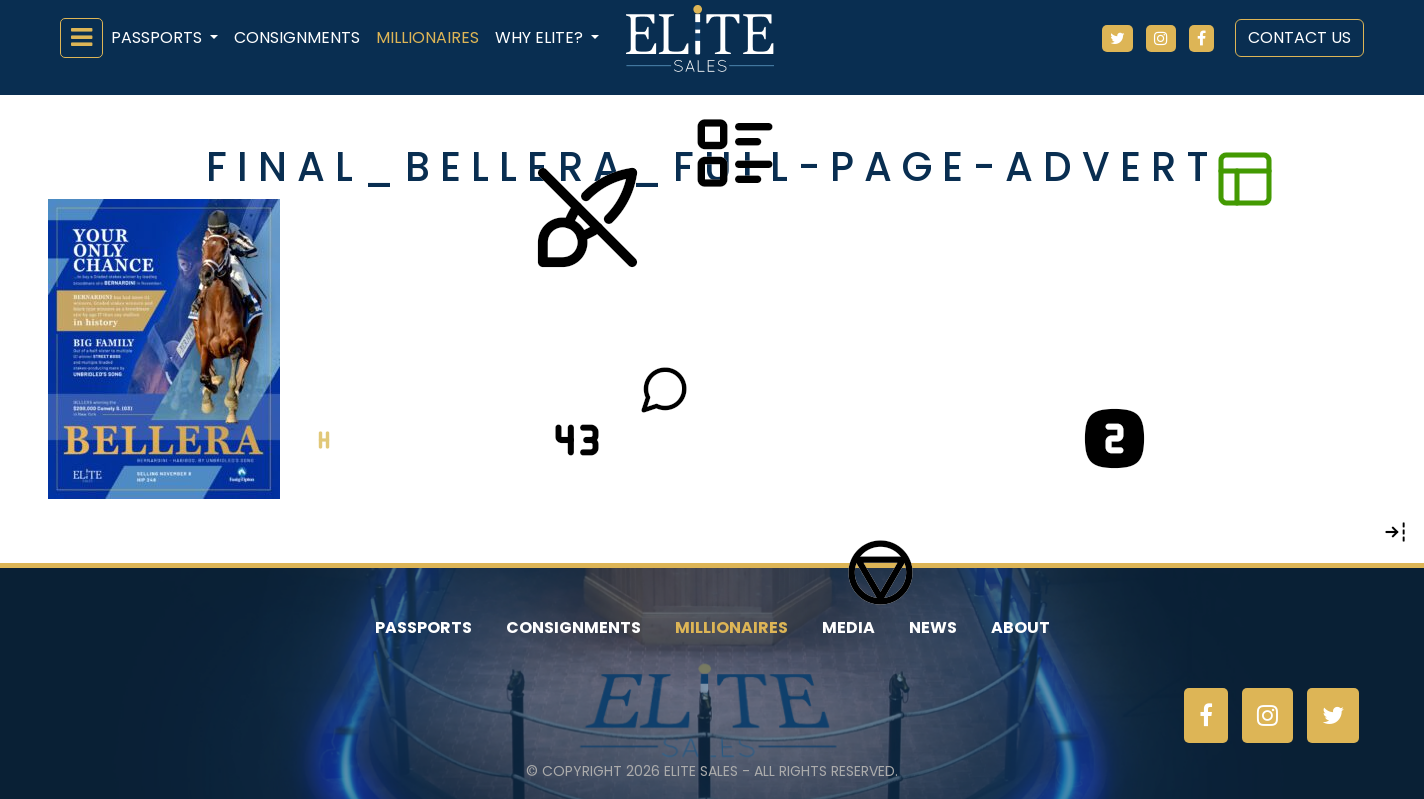  What do you see at coordinates (587, 217) in the screenshot?
I see `disable brush tool` at bounding box center [587, 217].